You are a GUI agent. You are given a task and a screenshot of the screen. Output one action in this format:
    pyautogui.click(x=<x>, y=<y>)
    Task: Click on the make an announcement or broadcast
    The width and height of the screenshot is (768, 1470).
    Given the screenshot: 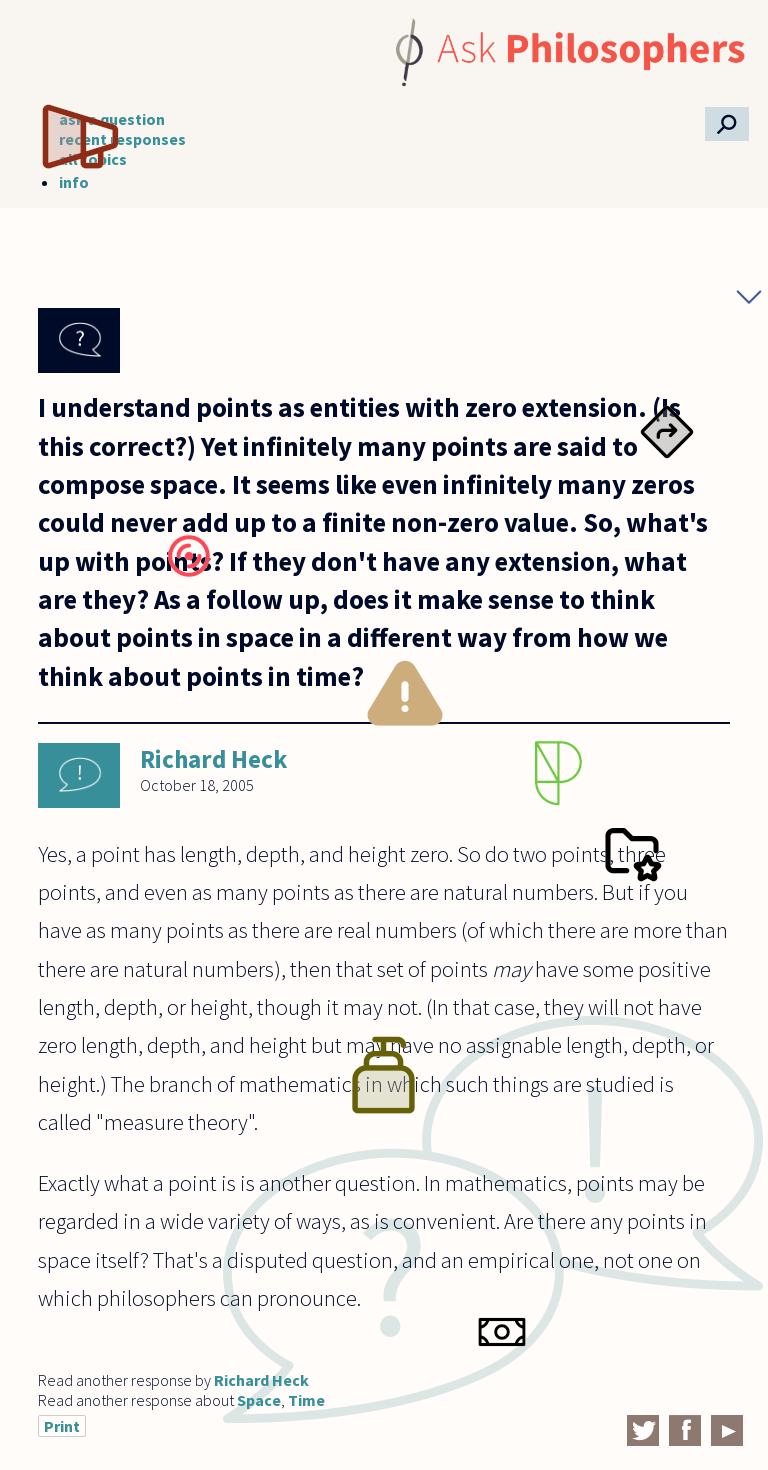 What is the action you would take?
    pyautogui.click(x=77, y=139)
    